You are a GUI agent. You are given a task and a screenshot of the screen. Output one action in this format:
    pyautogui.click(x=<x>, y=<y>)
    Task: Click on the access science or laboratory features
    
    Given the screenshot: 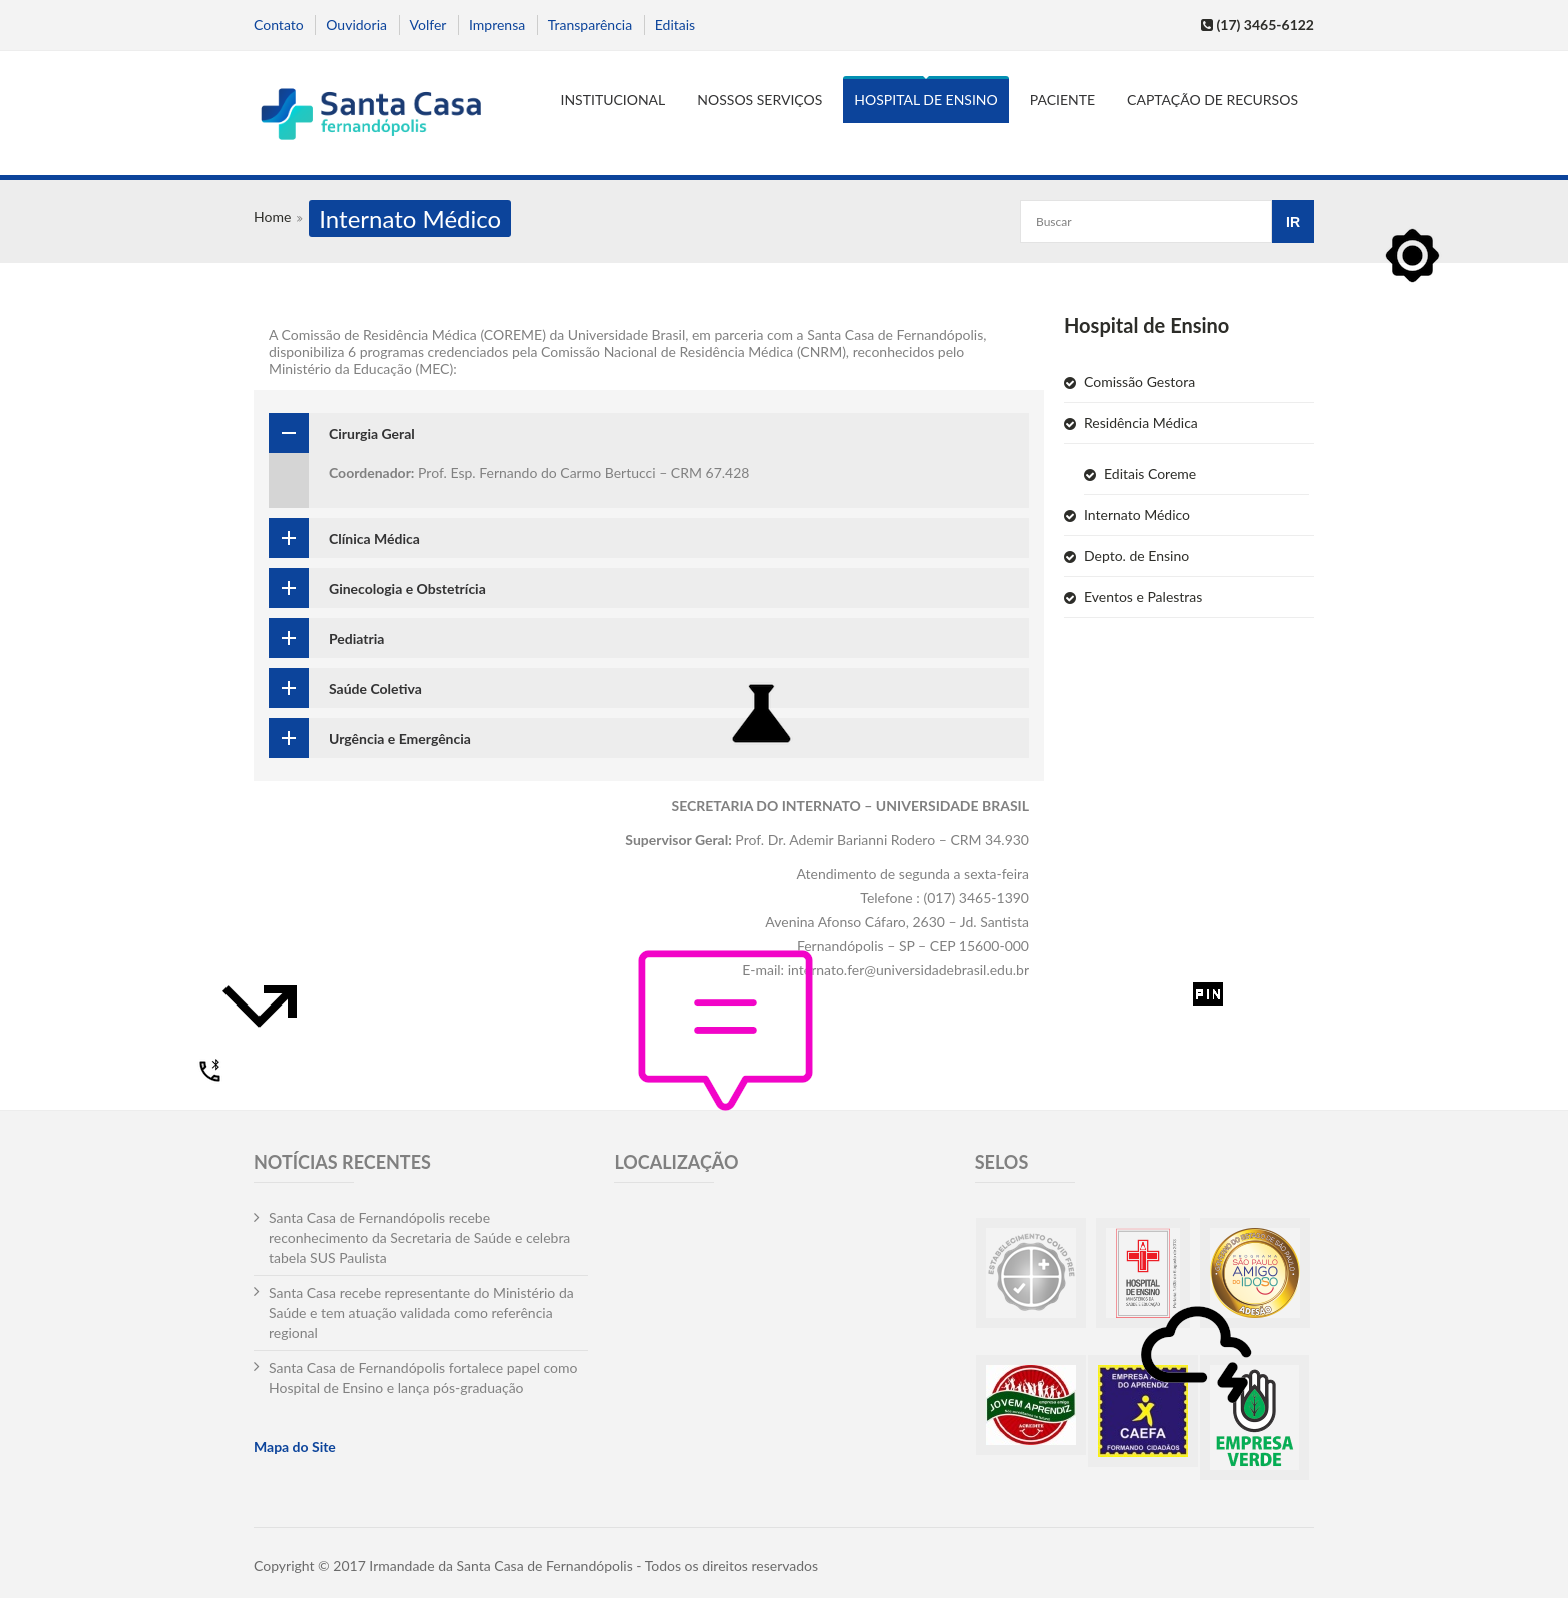 What is the action you would take?
    pyautogui.click(x=761, y=713)
    